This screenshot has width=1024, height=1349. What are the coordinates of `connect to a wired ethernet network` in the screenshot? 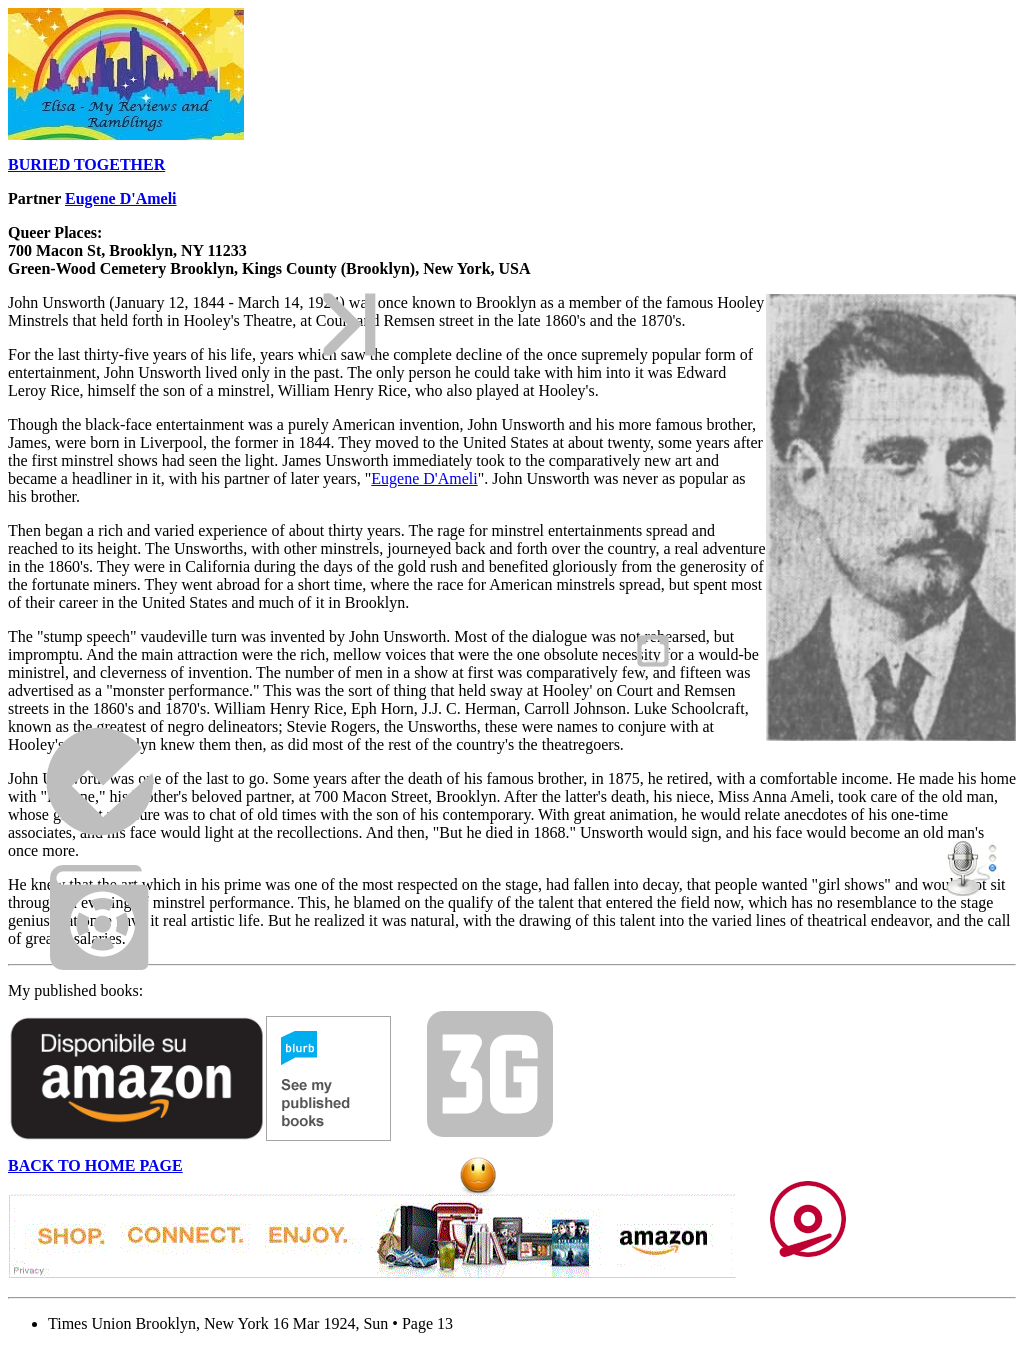 It's located at (653, 651).